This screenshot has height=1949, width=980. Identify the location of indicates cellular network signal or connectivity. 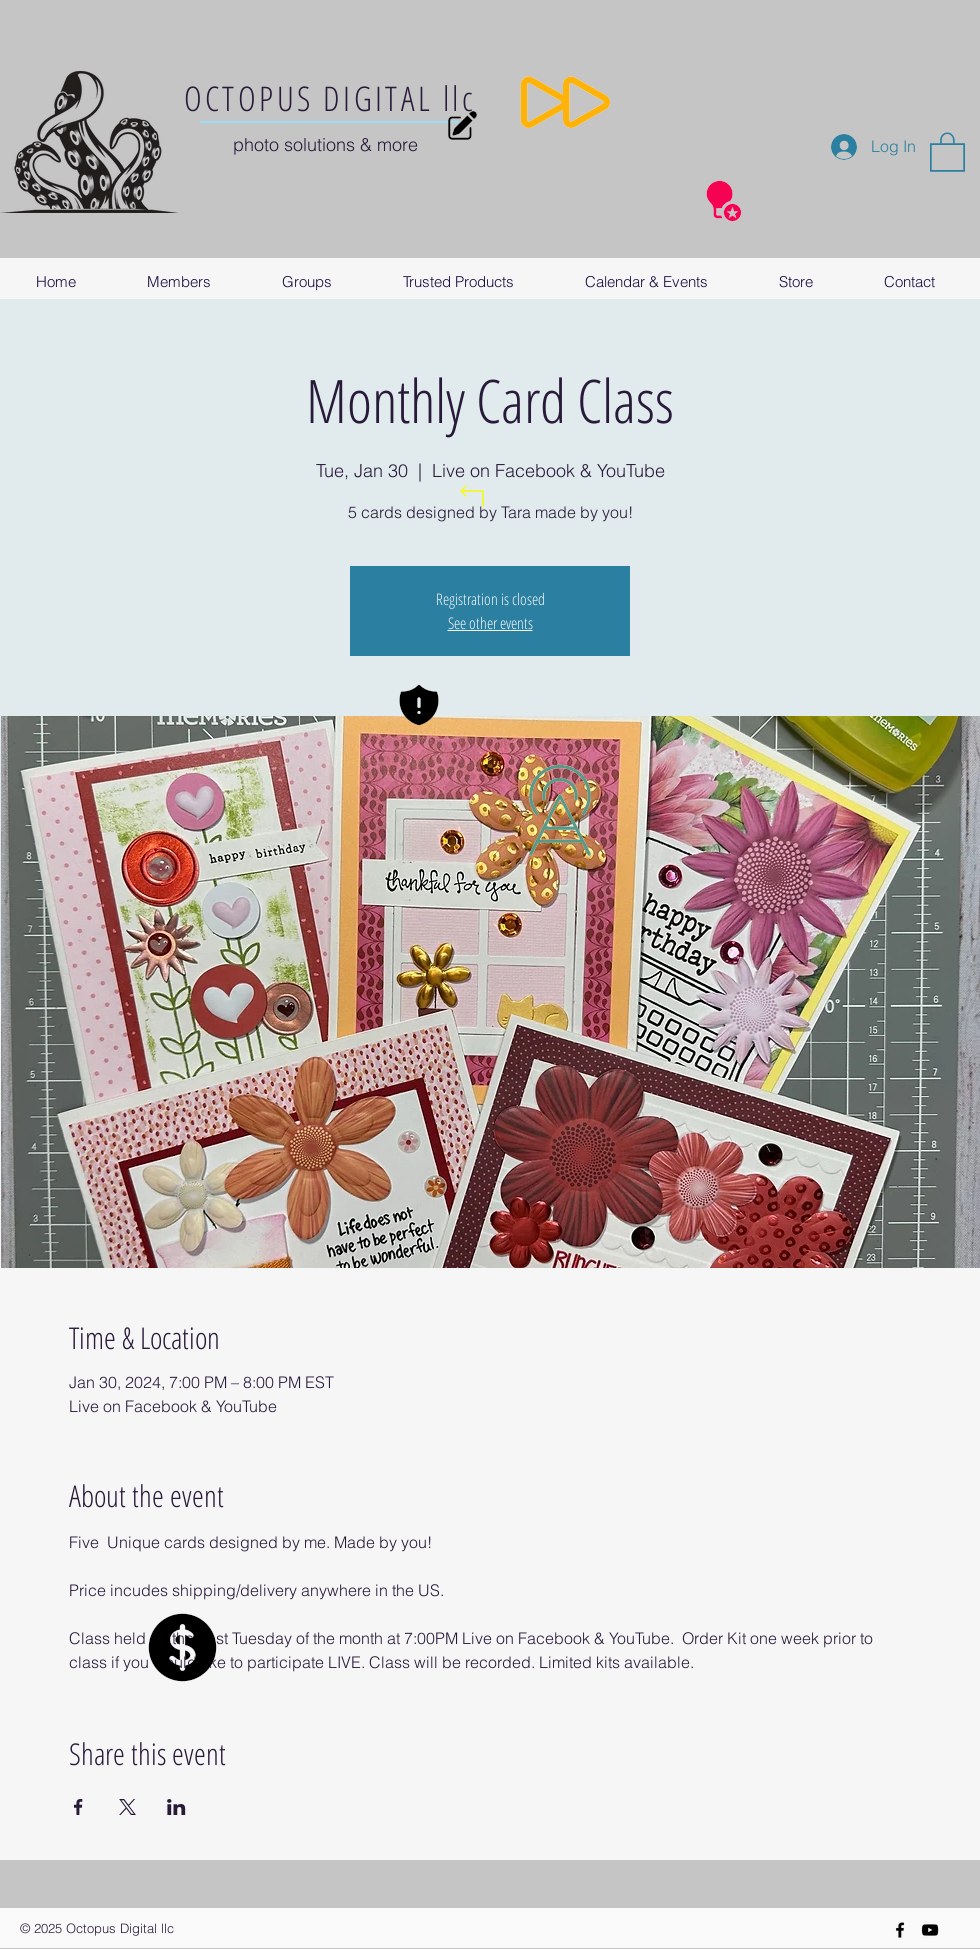
(560, 812).